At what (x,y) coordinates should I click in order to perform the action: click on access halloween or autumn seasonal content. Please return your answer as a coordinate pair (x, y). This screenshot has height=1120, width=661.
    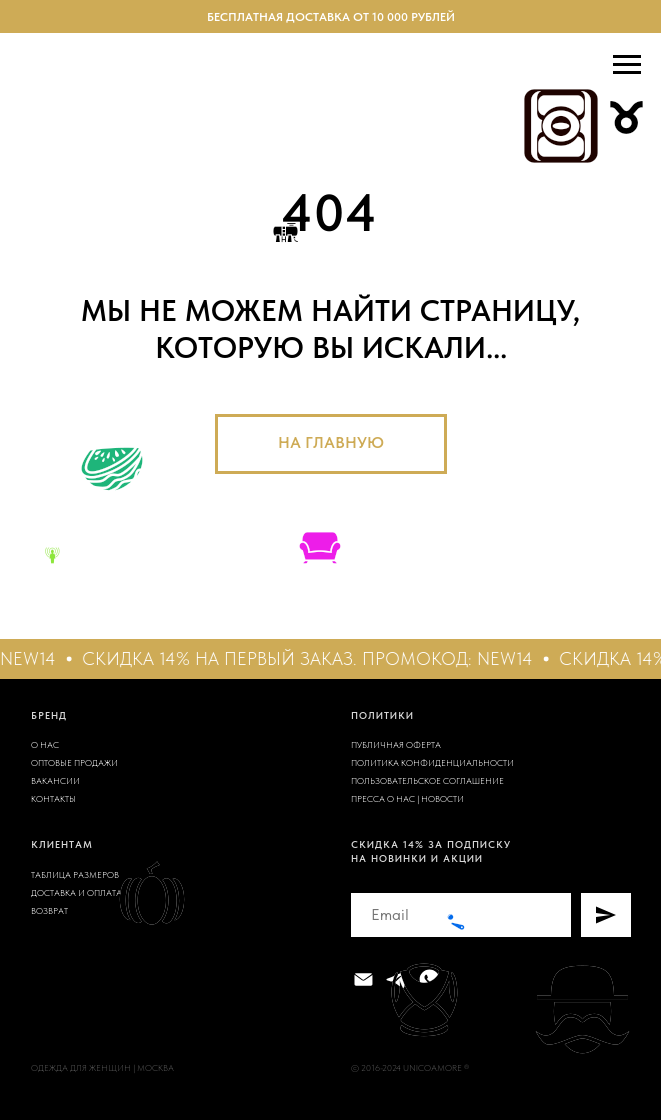
    Looking at the image, I should click on (152, 893).